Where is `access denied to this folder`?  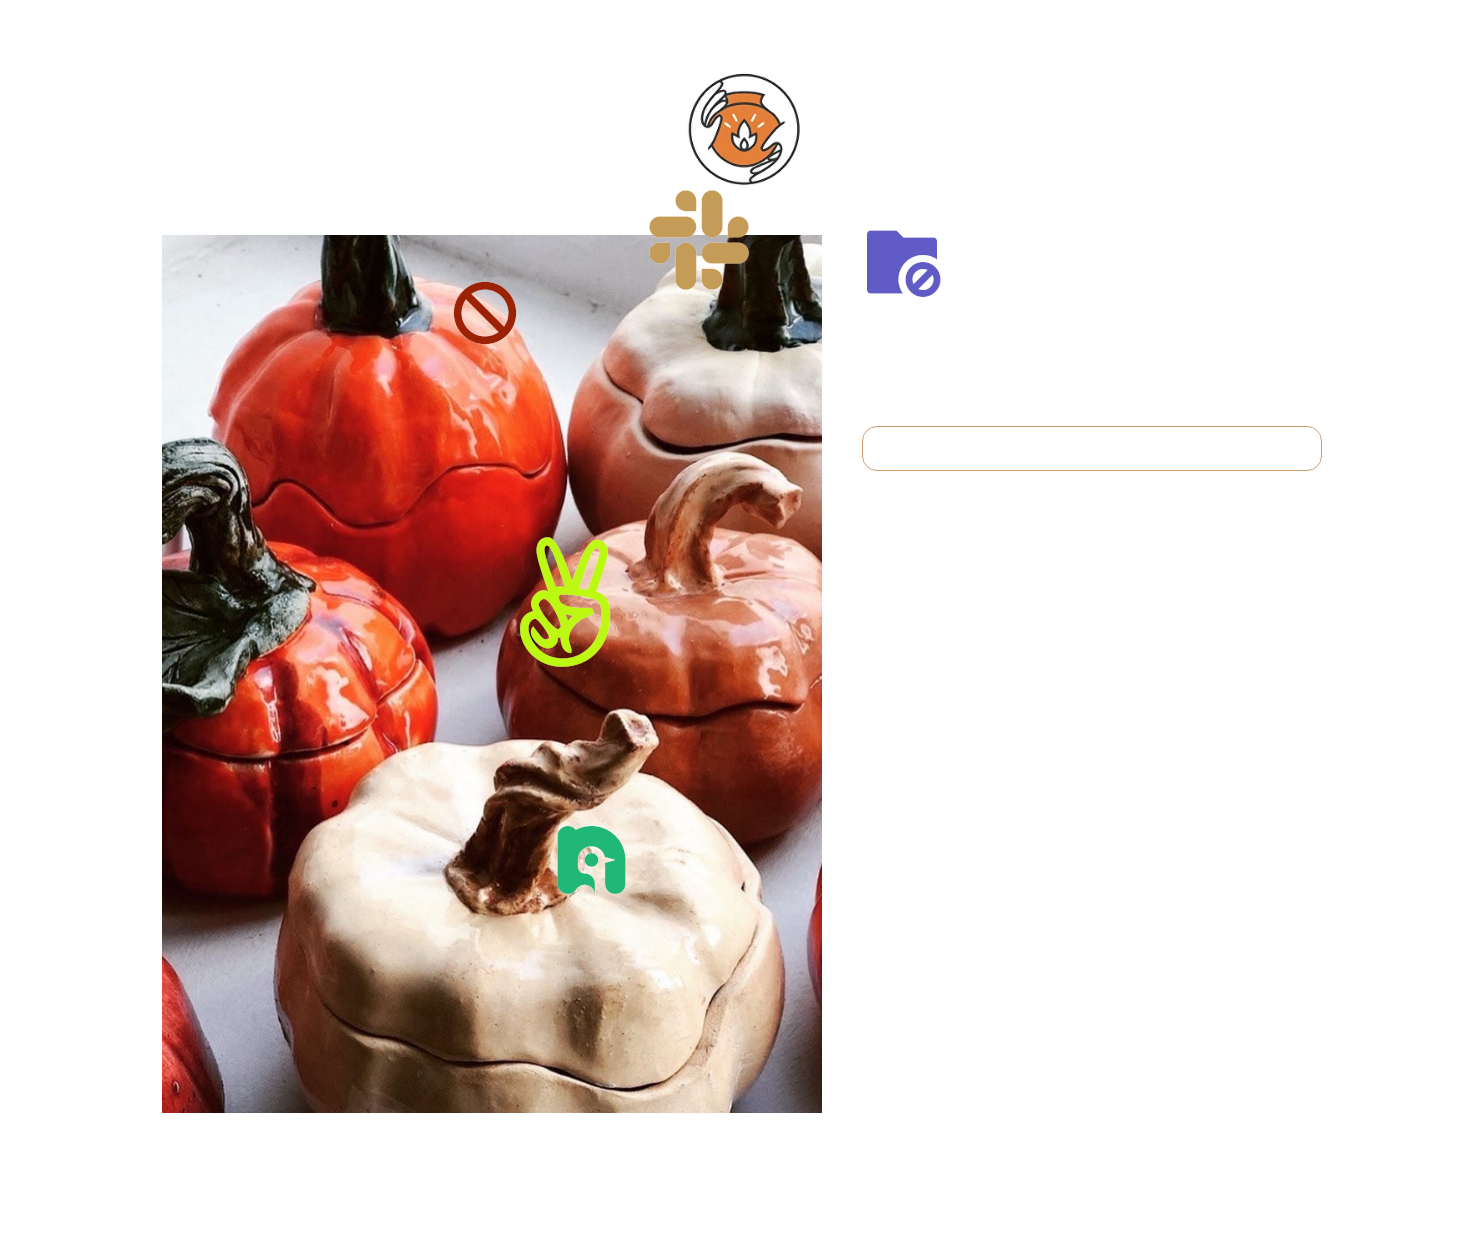 access denied to this folder is located at coordinates (902, 262).